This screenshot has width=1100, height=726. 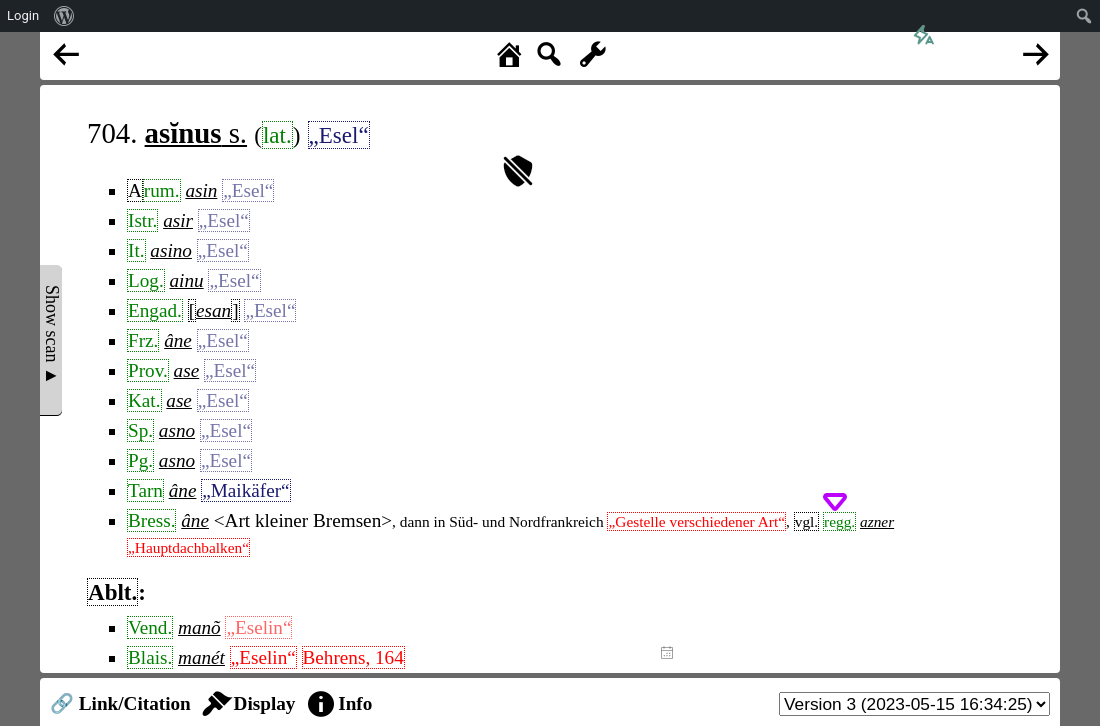 I want to click on view calendar events, so click(x=667, y=653).